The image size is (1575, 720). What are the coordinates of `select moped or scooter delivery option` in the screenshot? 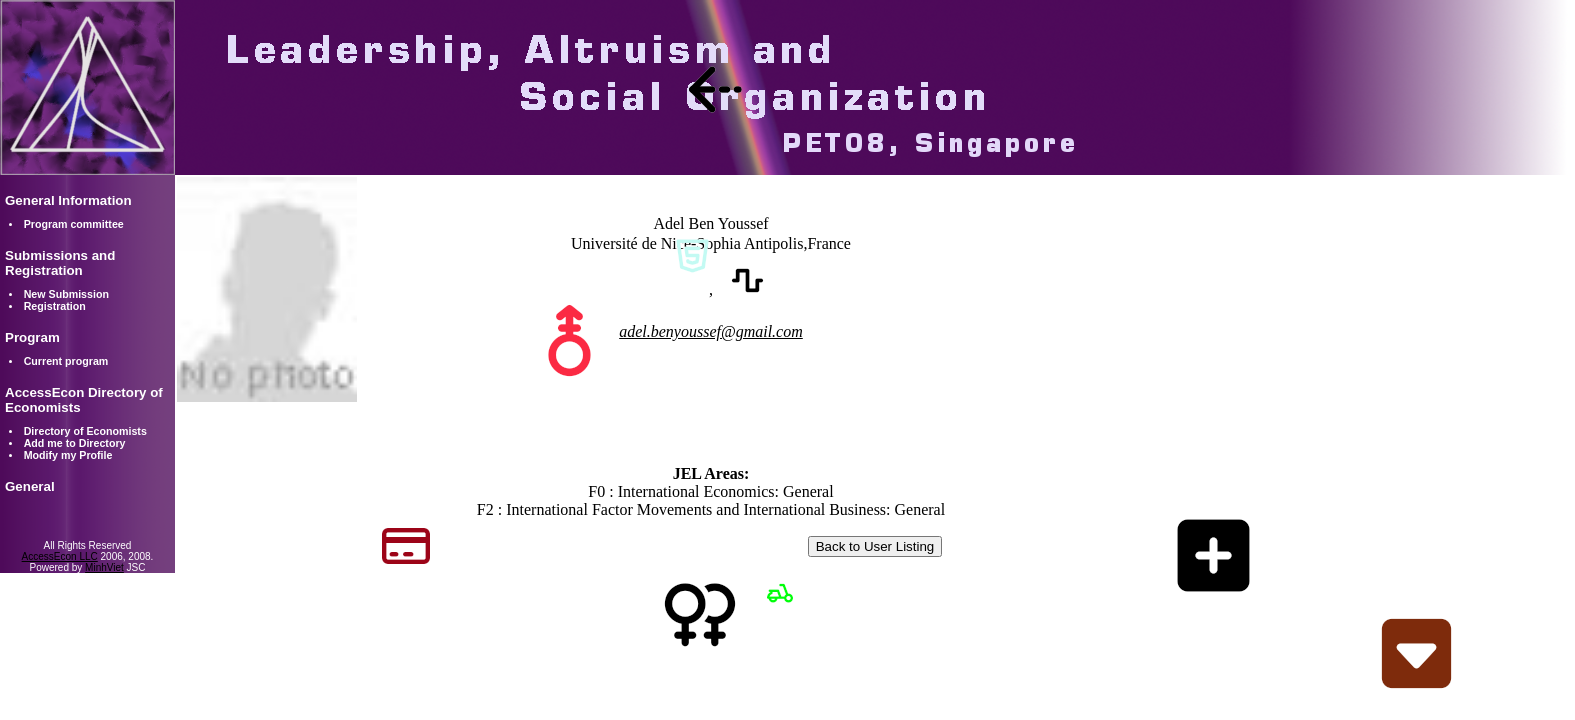 It's located at (780, 594).